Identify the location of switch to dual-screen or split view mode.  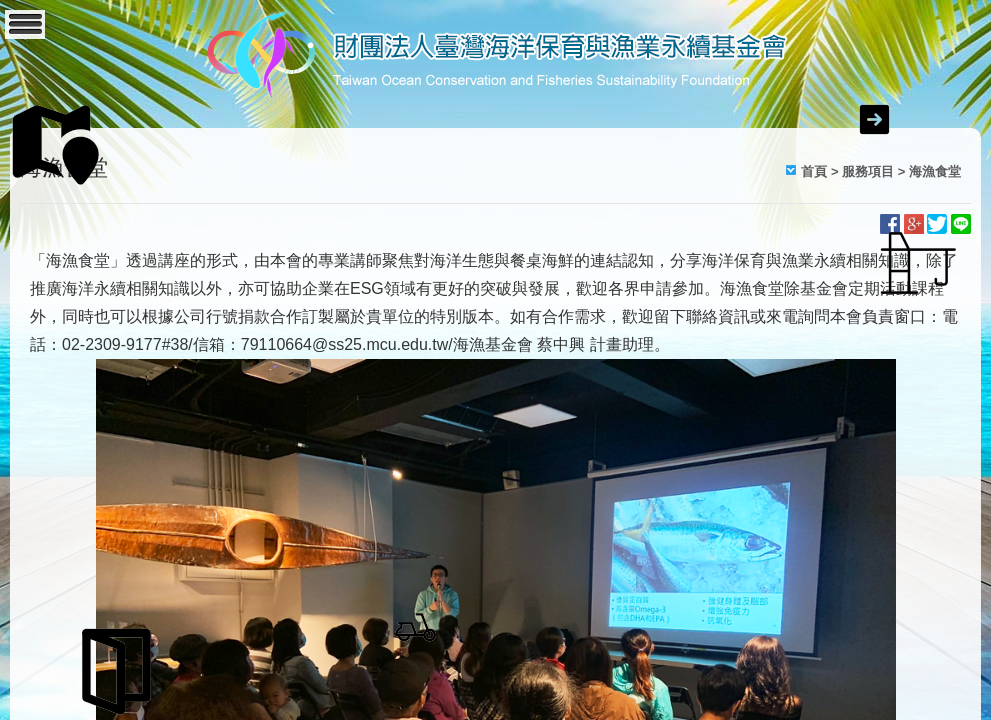
(116, 667).